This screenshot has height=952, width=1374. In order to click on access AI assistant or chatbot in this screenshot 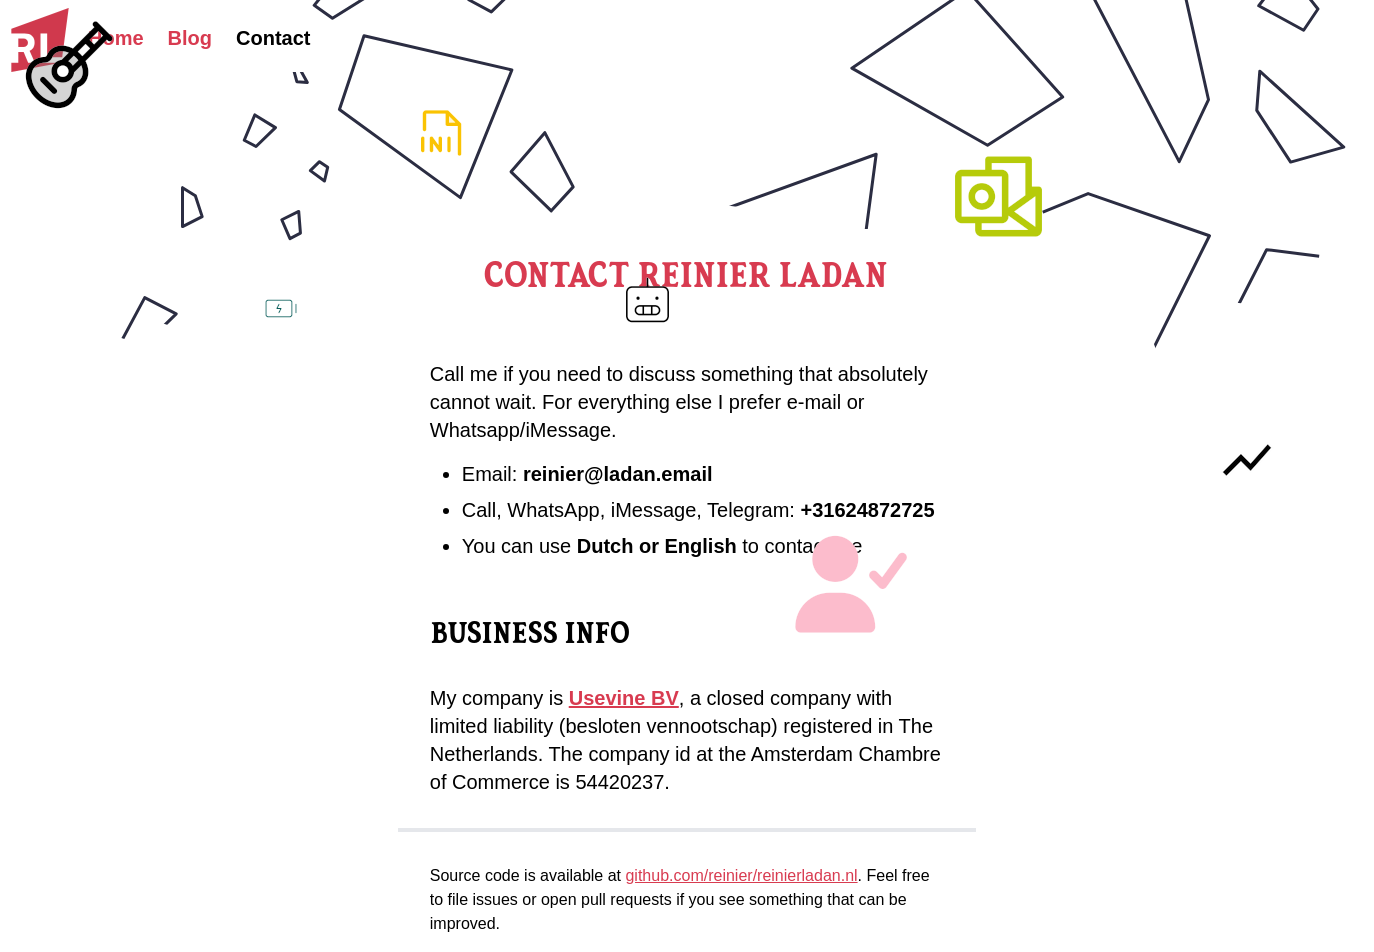, I will do `click(647, 302)`.